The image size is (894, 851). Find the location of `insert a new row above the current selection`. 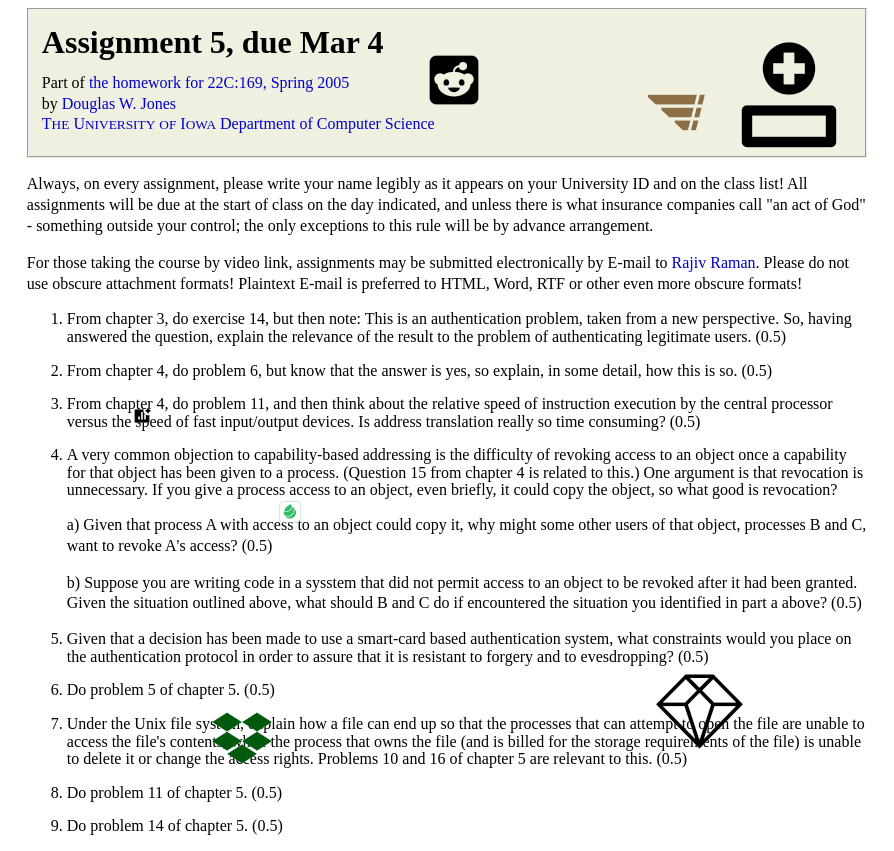

insert a new row above the current selection is located at coordinates (789, 100).